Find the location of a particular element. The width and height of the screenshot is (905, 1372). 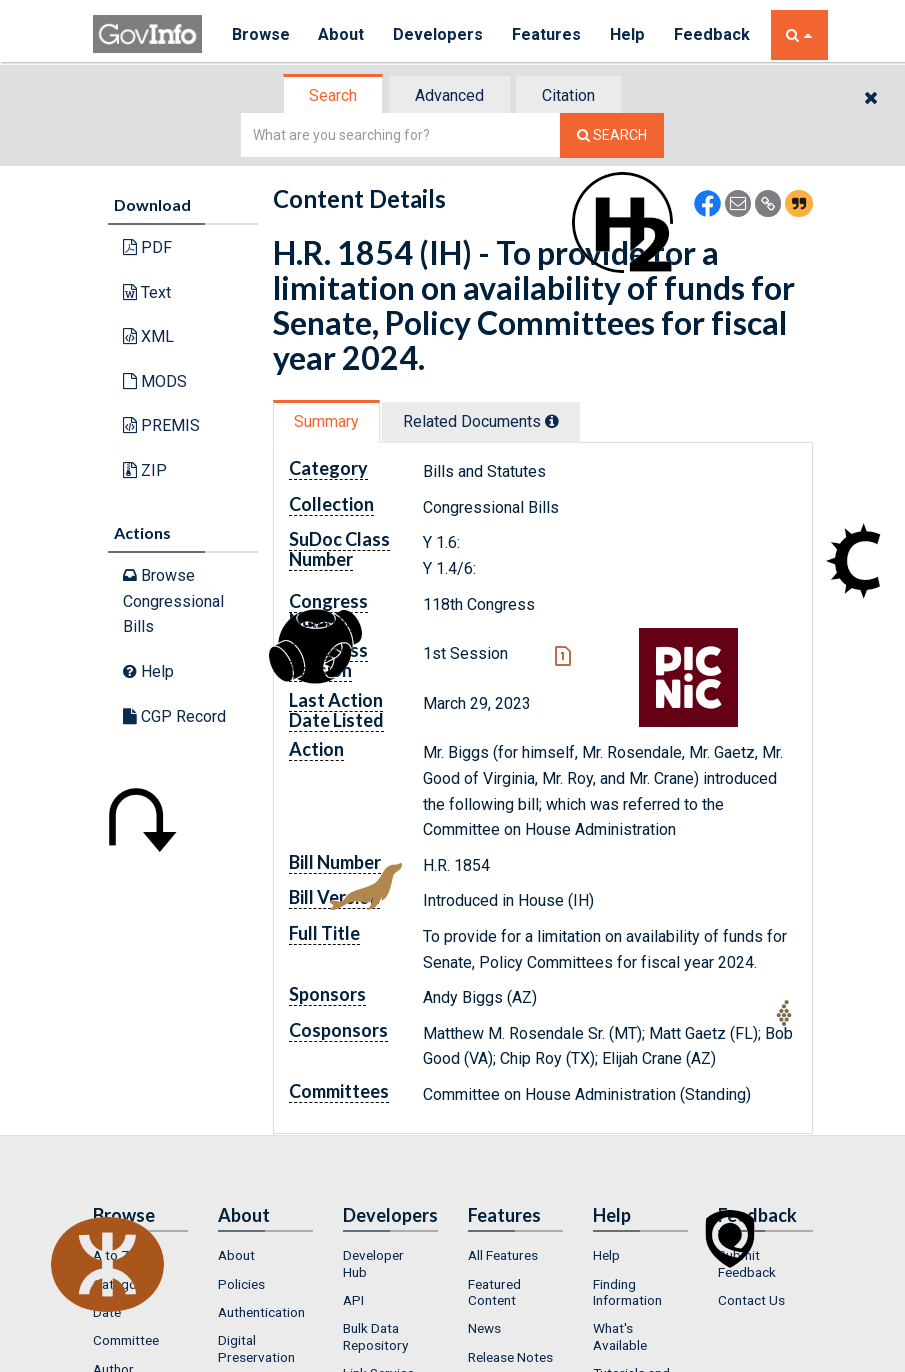

mariadb database service is located at coordinates (365, 886).